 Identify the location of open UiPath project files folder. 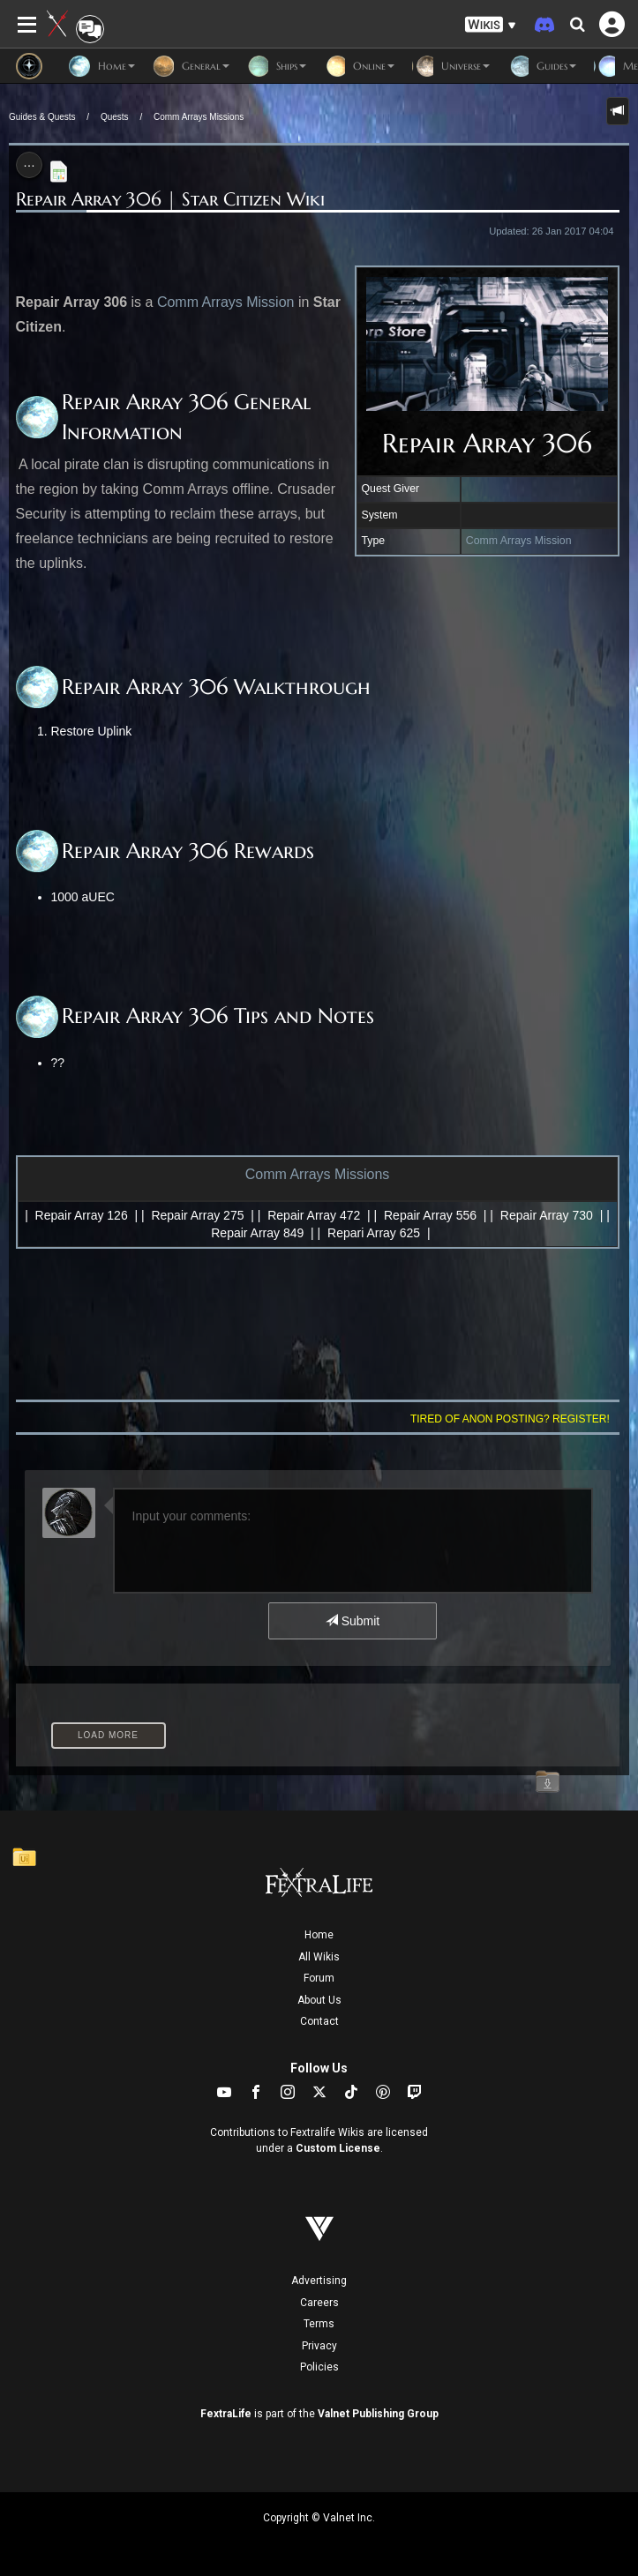
(24, 1857).